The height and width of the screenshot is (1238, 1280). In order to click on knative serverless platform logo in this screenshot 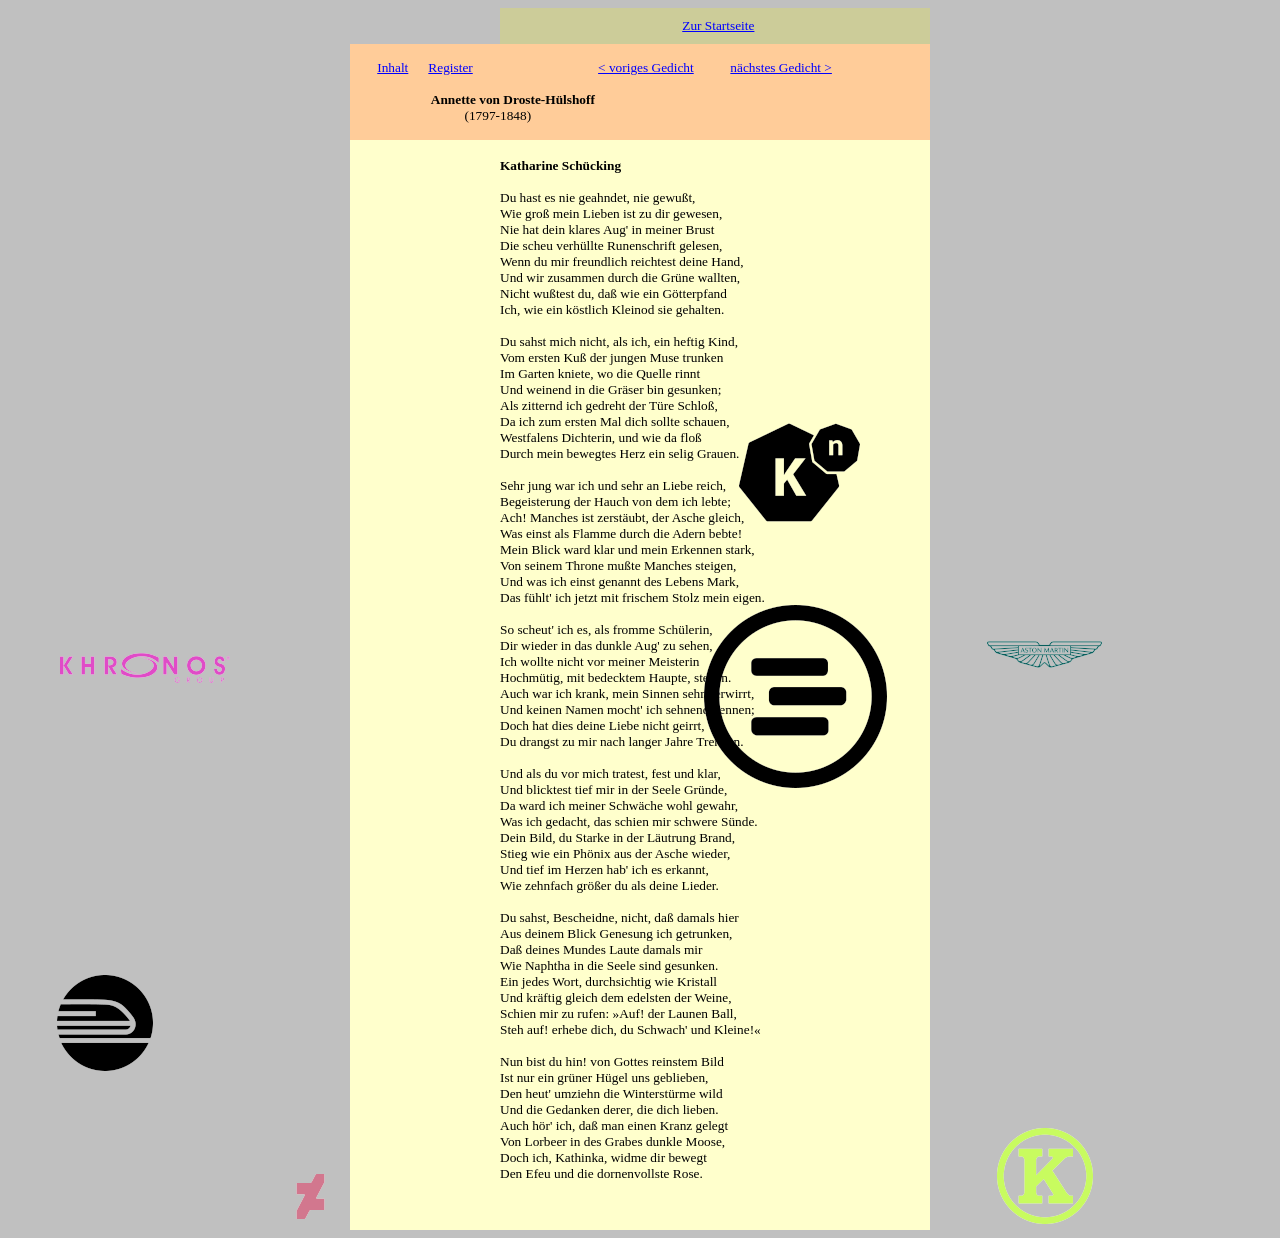, I will do `click(799, 472)`.